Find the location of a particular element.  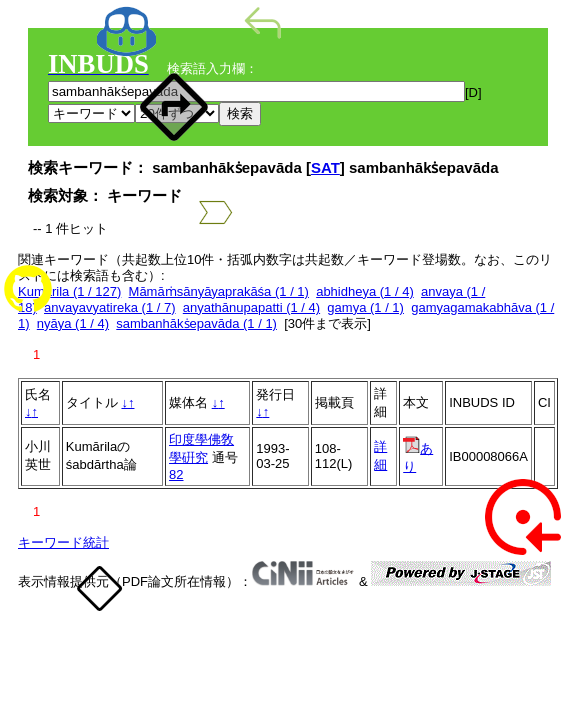

indicates premium or pro feature is located at coordinates (99, 588).